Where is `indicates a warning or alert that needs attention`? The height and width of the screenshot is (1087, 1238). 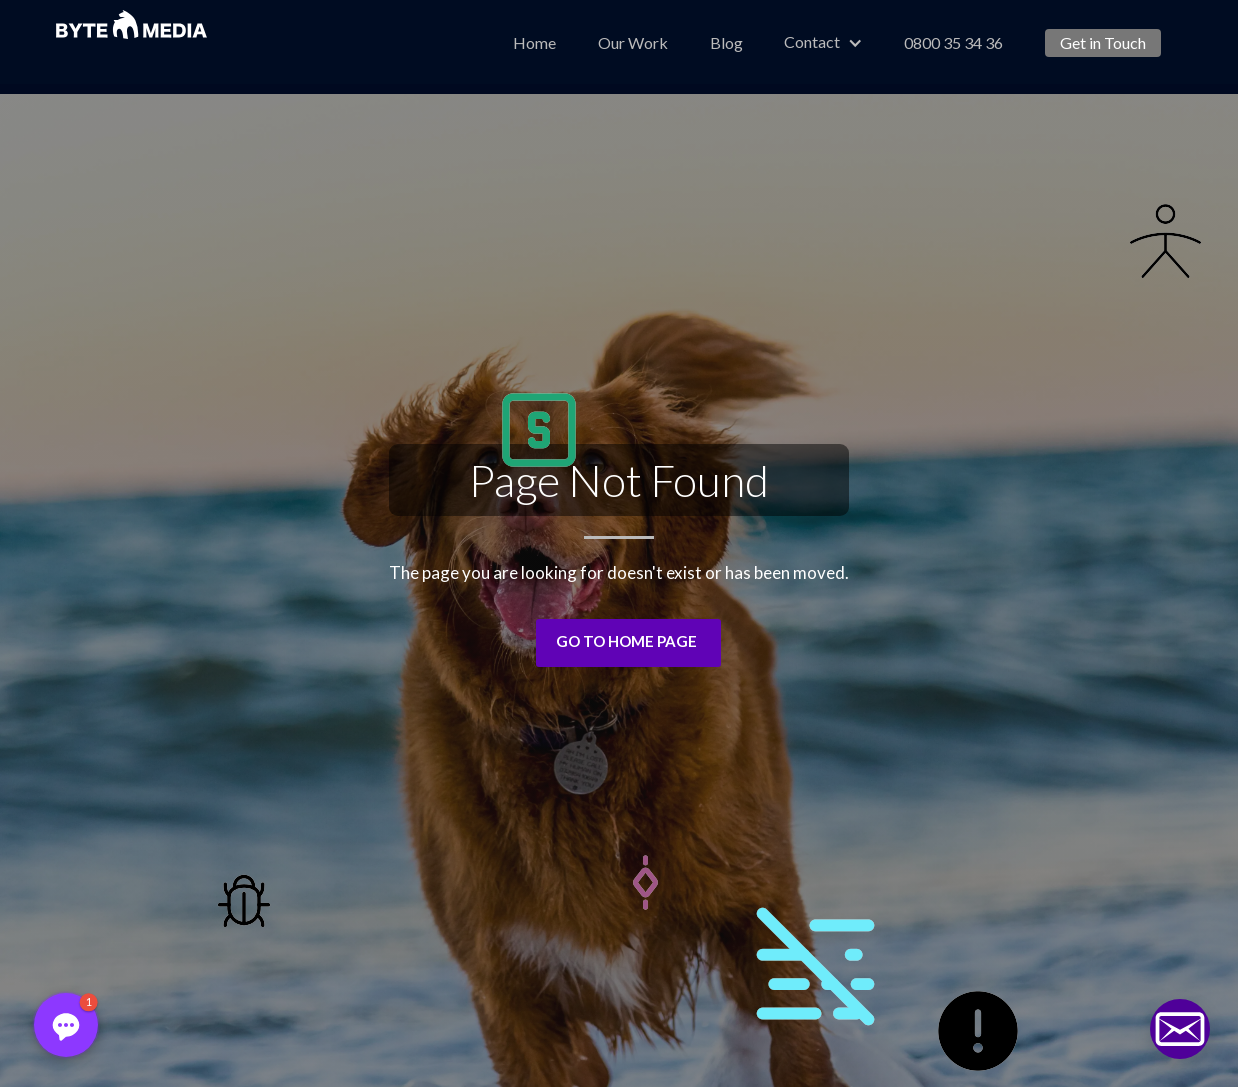
indicates a warning or alert that needs attention is located at coordinates (978, 1031).